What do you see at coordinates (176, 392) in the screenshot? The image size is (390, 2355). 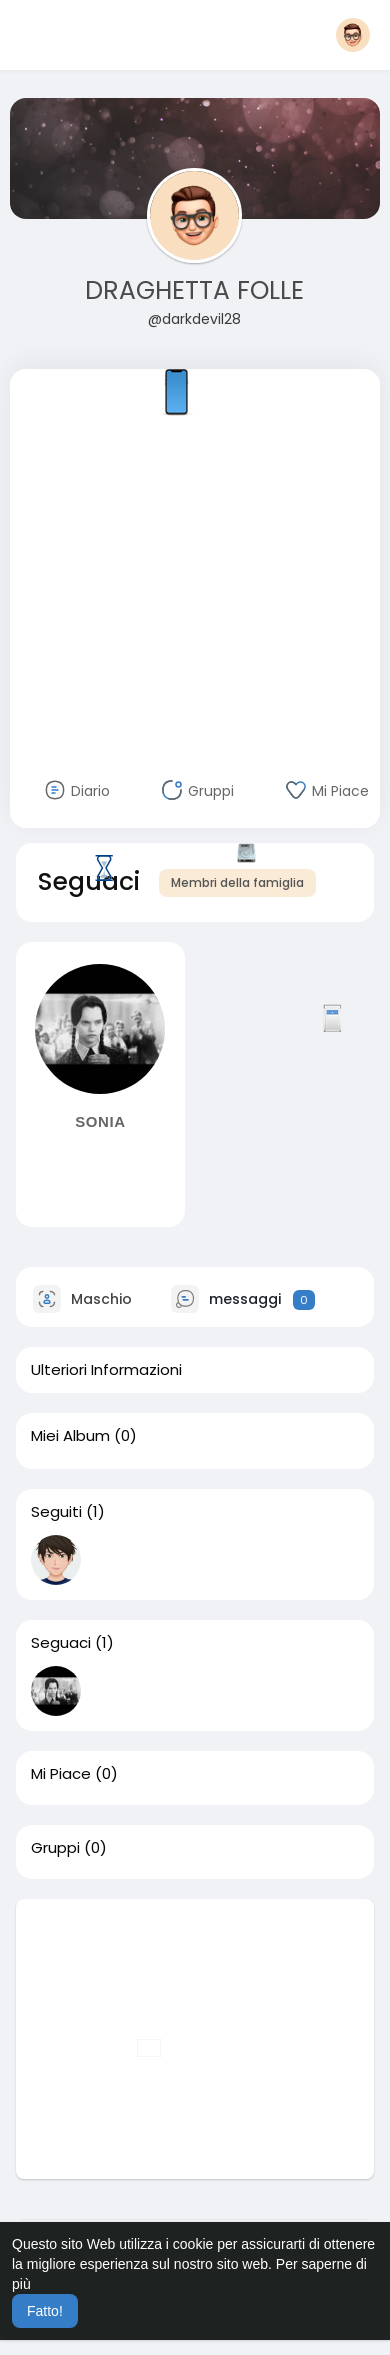 I see `iPhone XR device icon` at bounding box center [176, 392].